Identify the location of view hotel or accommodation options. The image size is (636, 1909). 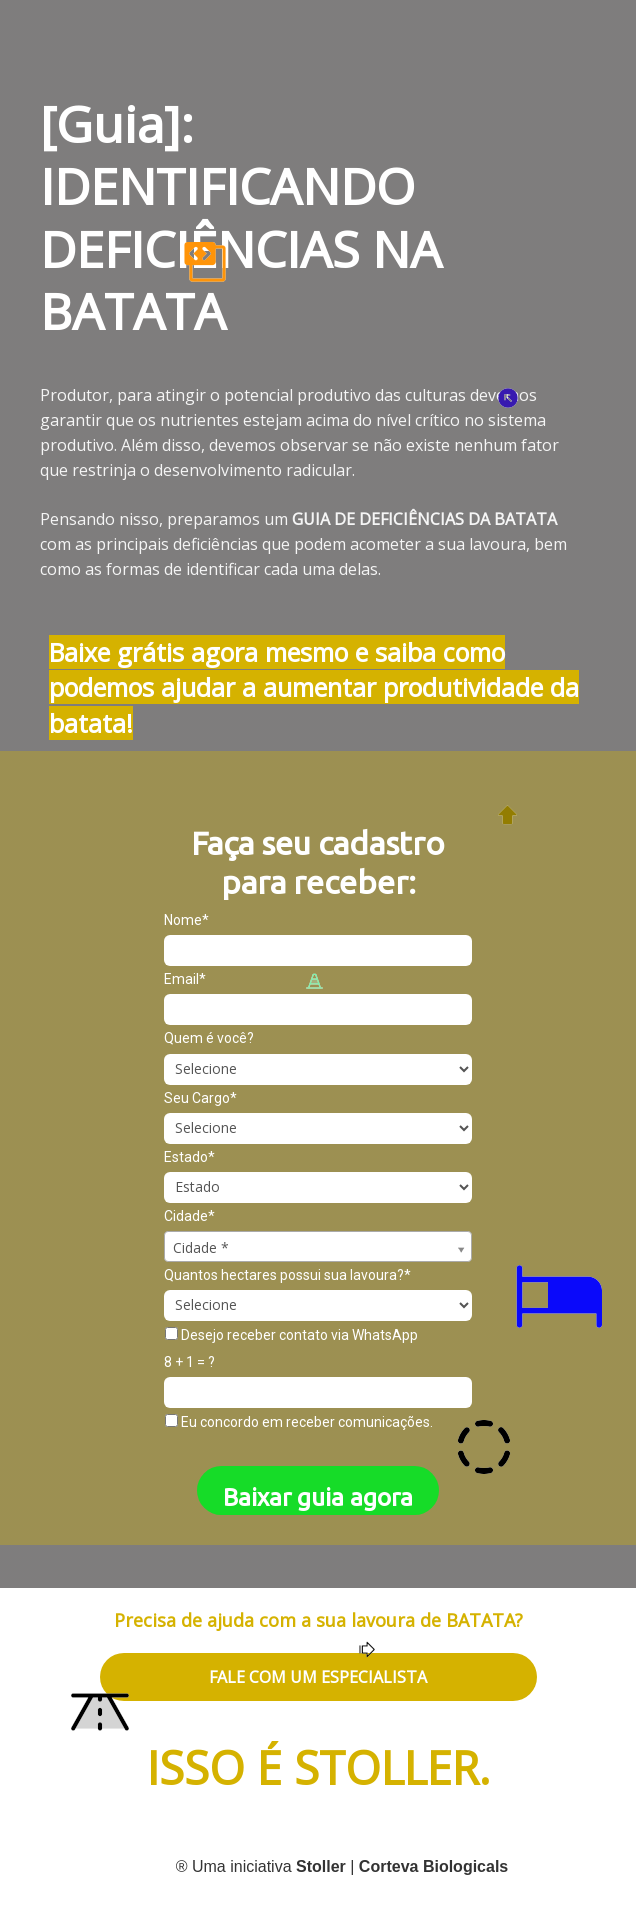
(556, 1296).